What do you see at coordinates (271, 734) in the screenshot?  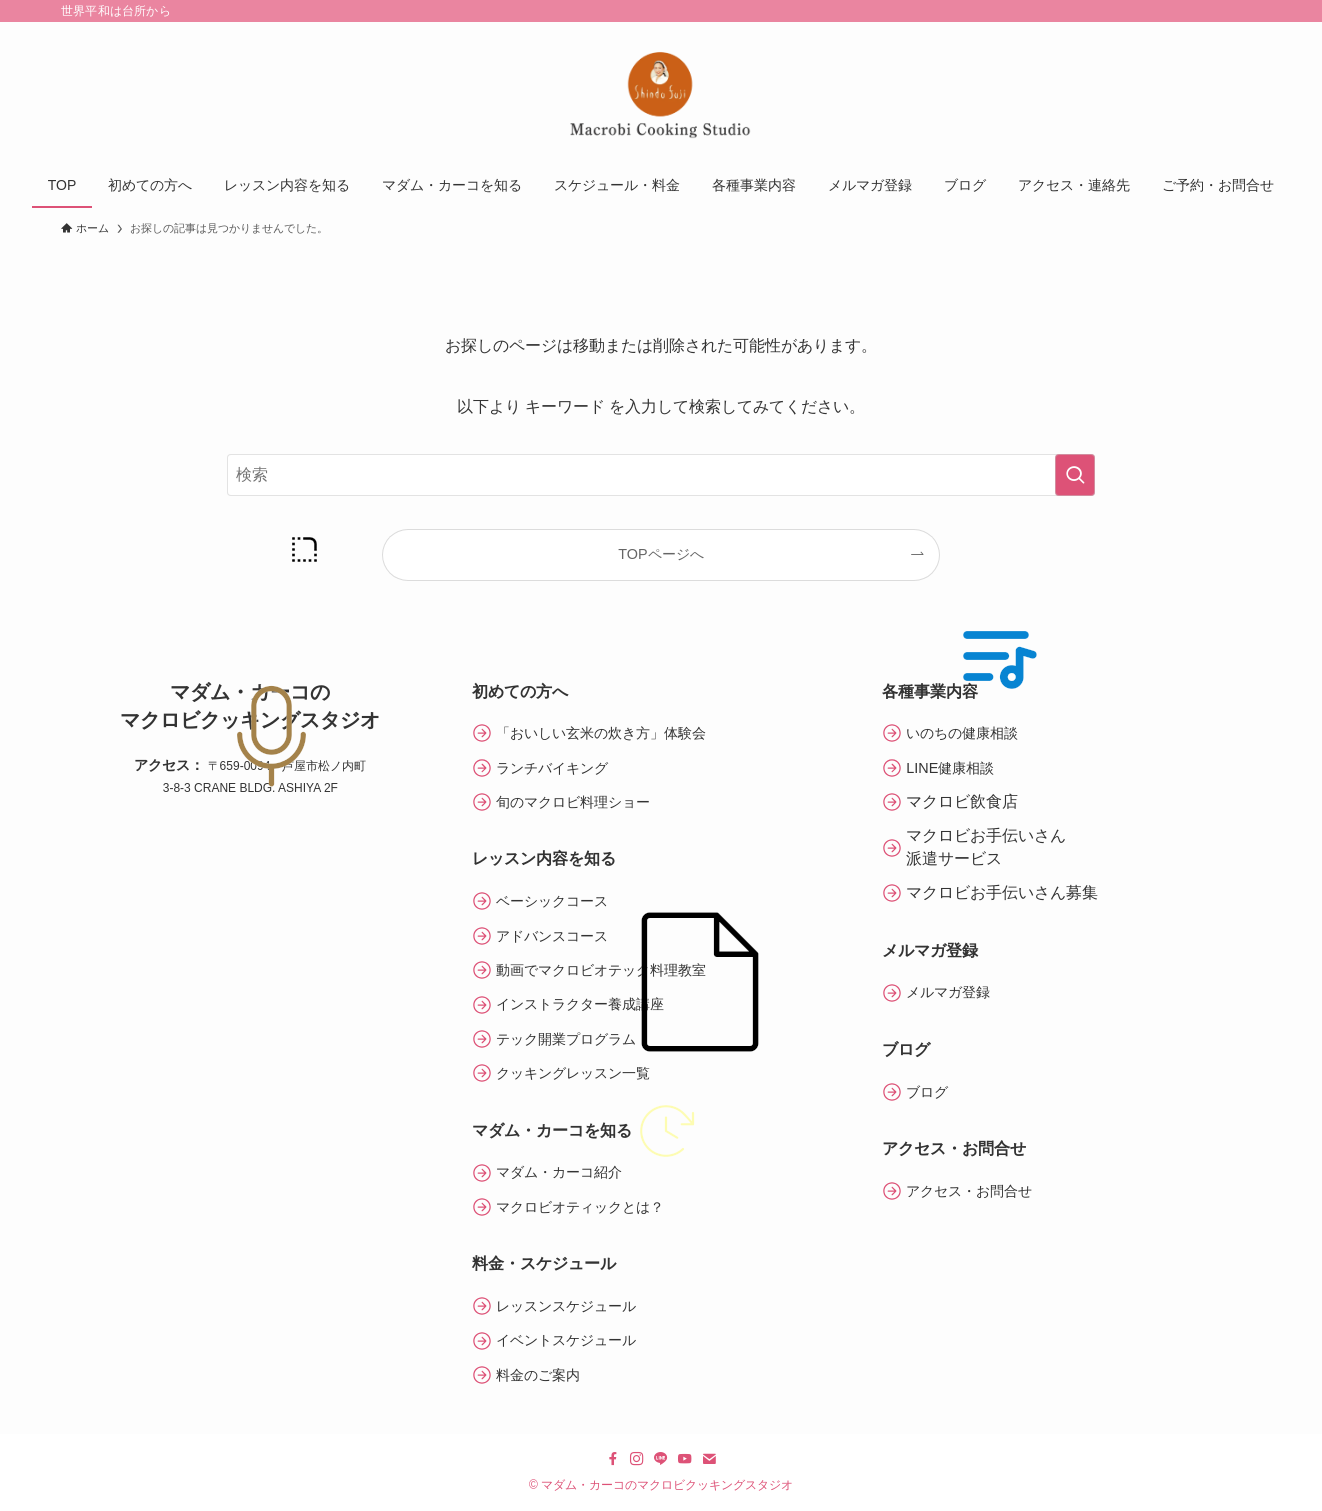 I see `tap to start voice input` at bounding box center [271, 734].